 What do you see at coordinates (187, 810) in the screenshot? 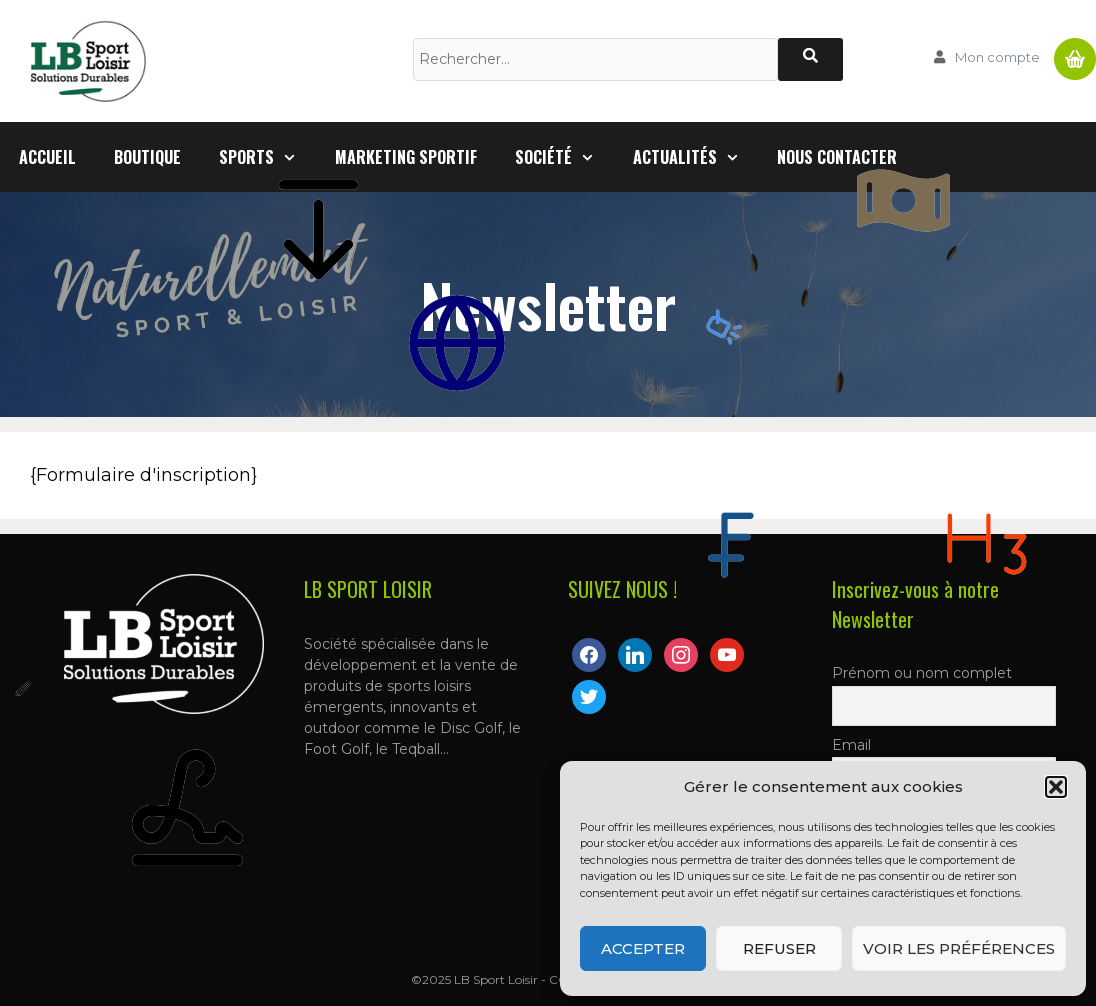
I see `add your signature to a document` at bounding box center [187, 810].